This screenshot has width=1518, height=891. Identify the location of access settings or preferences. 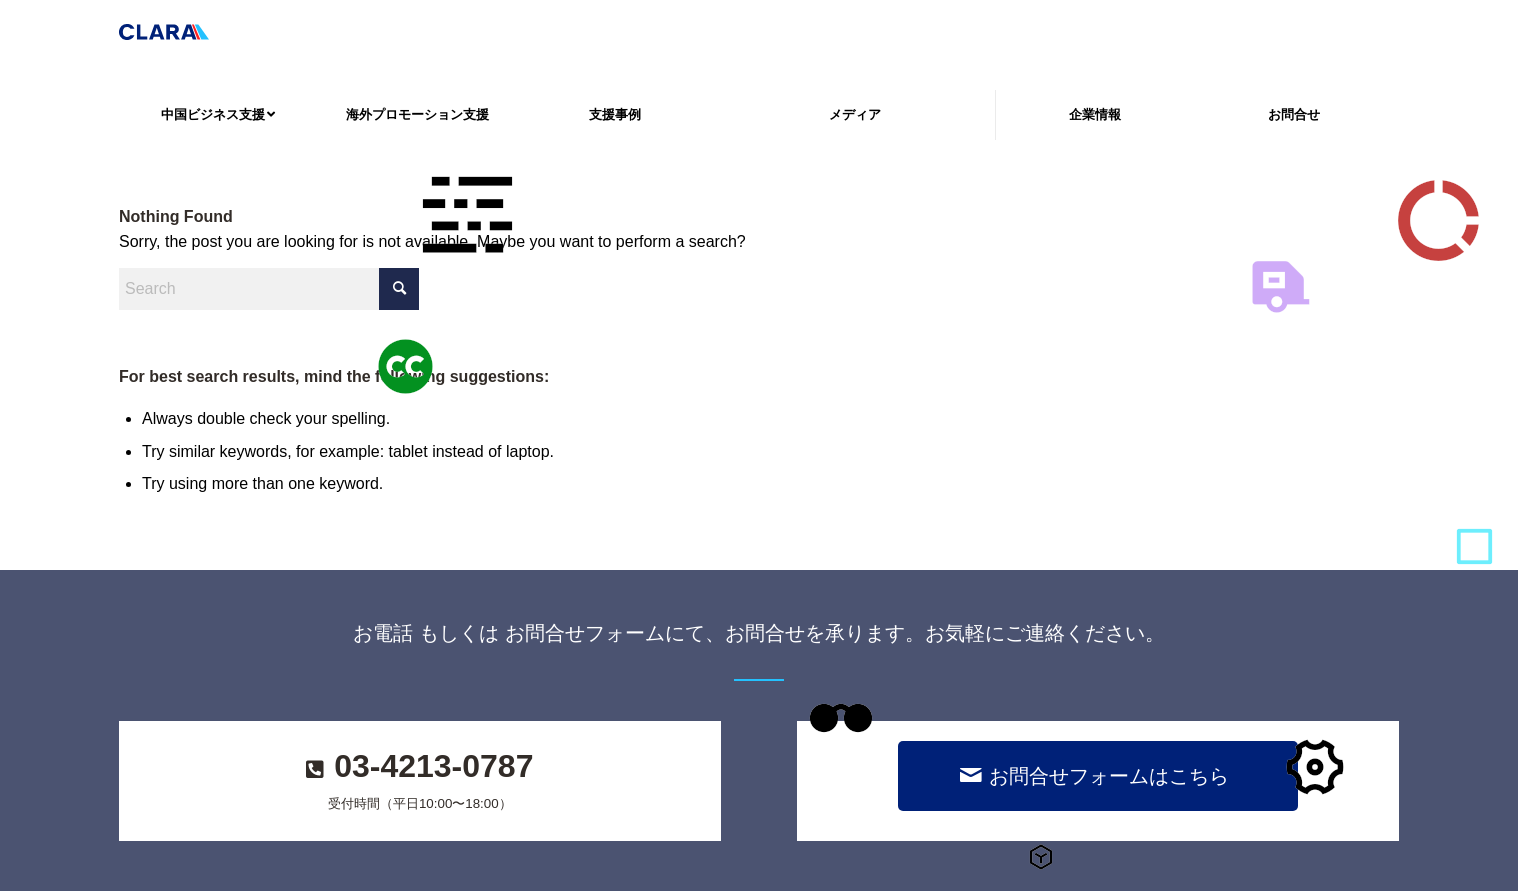
(1315, 767).